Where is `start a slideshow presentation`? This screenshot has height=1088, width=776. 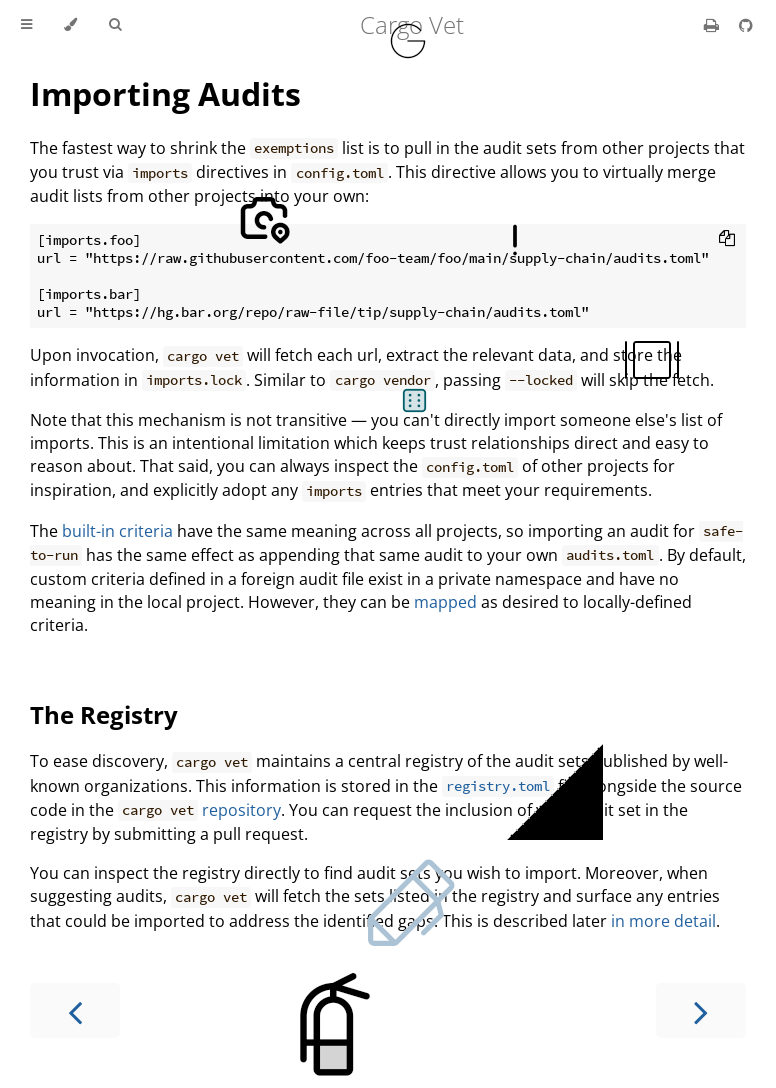
start a slideshow presentation is located at coordinates (652, 360).